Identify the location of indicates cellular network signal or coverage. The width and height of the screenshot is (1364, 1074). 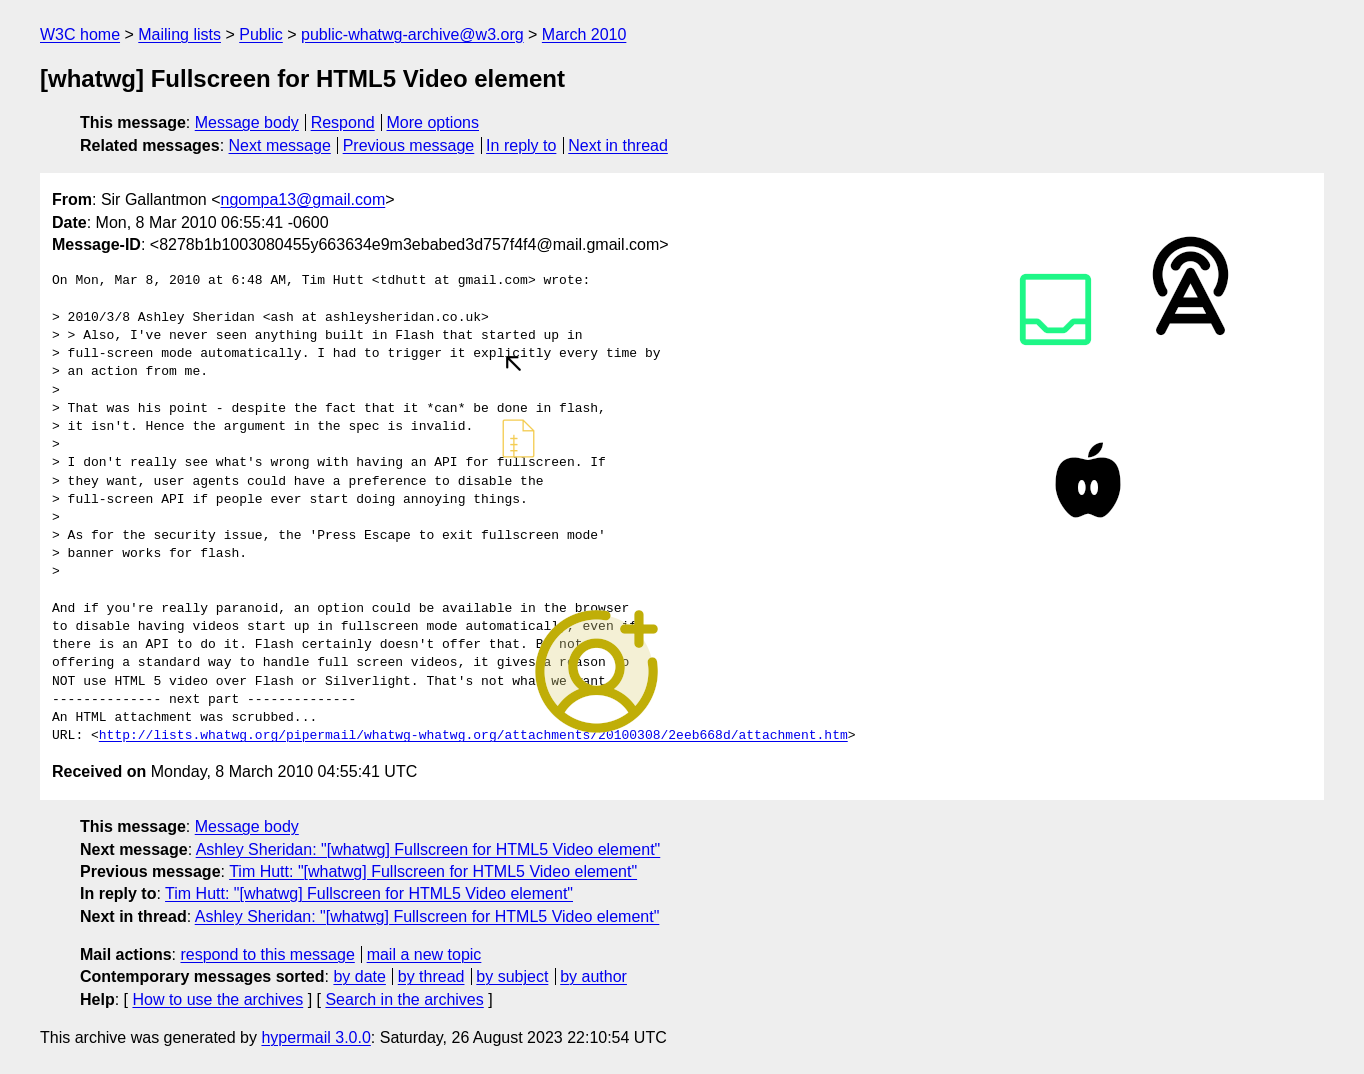
(1190, 287).